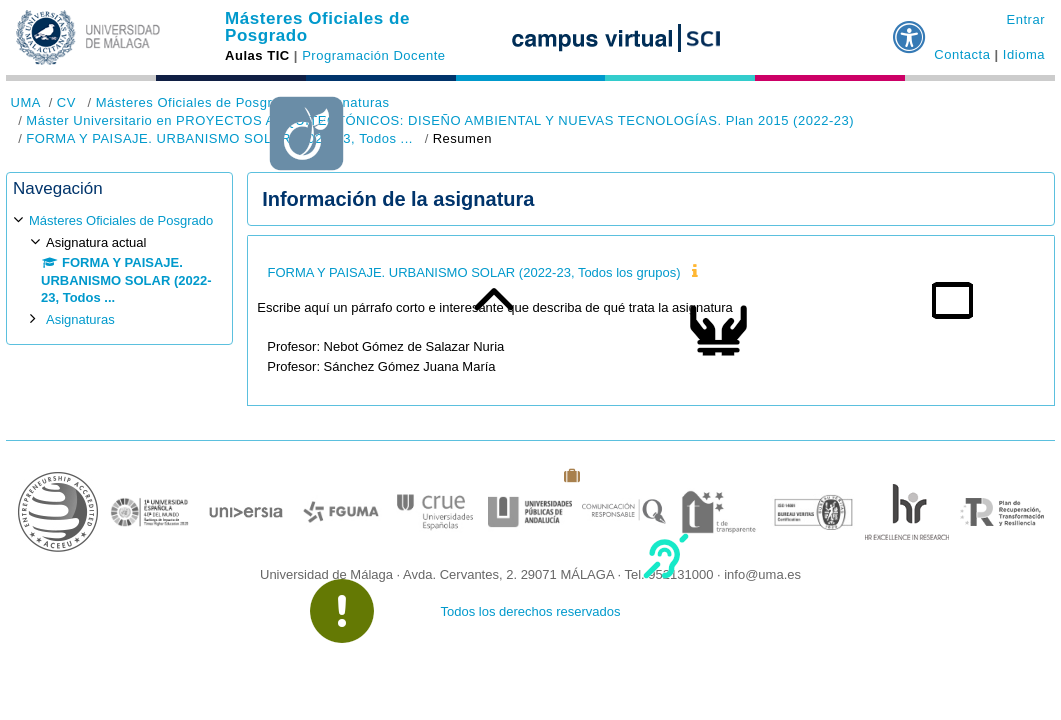 Image resolution: width=1061 pixels, height=720 pixels. Describe the element at coordinates (494, 302) in the screenshot. I see `collapse an expanded section` at that location.